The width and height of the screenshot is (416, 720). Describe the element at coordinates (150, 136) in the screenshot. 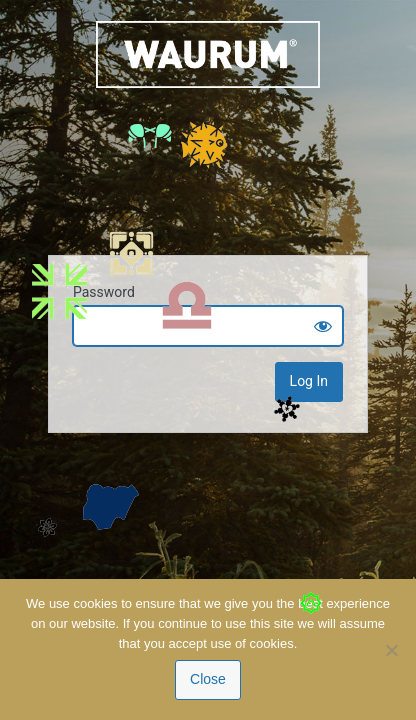

I see `equip shoulder armor to your character` at that location.